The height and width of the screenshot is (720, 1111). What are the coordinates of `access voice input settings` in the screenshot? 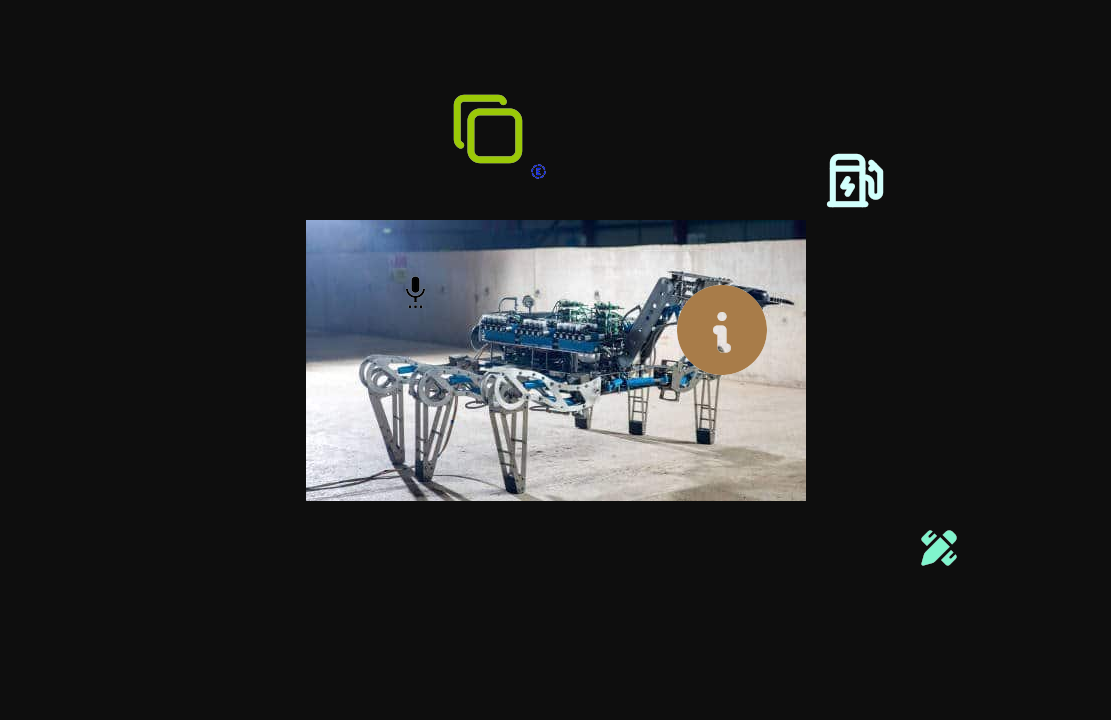 It's located at (415, 291).